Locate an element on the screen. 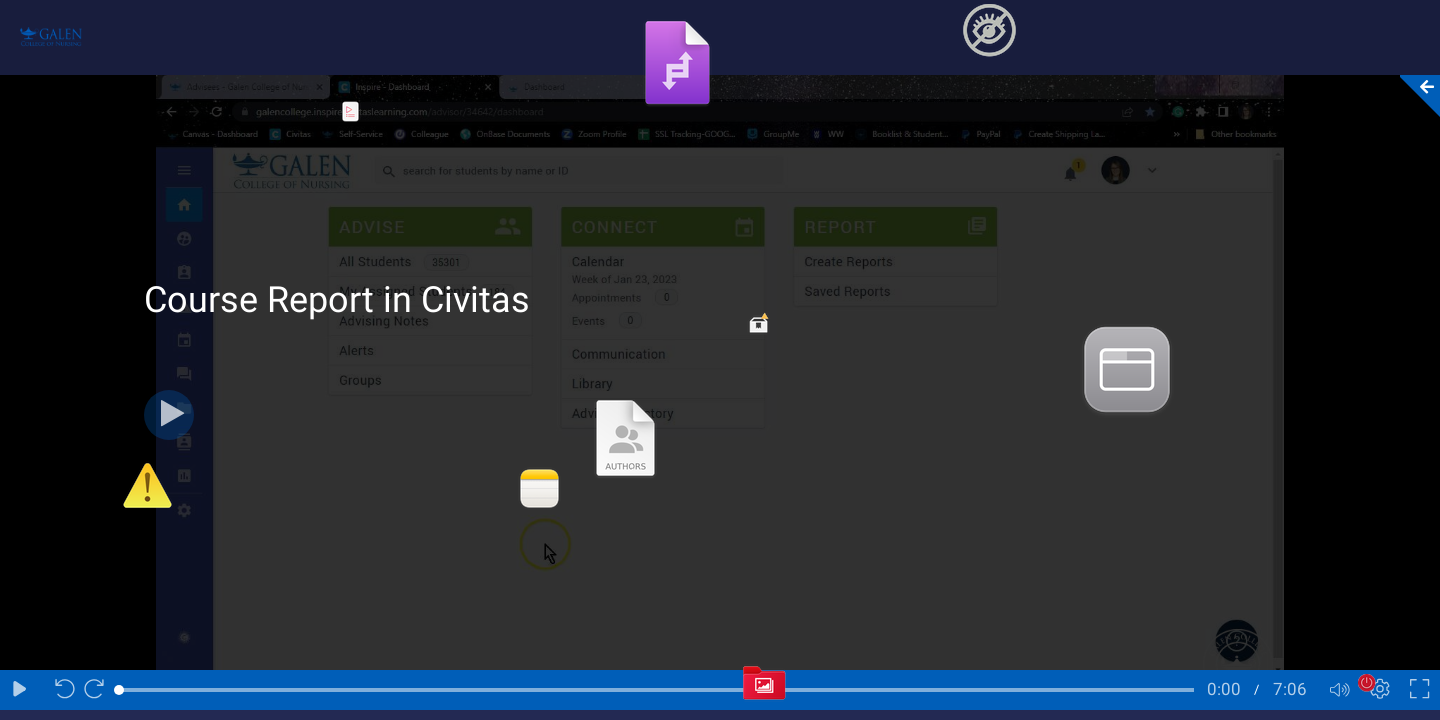 The image size is (1440, 720). indicates important software updates are available is located at coordinates (758, 322).